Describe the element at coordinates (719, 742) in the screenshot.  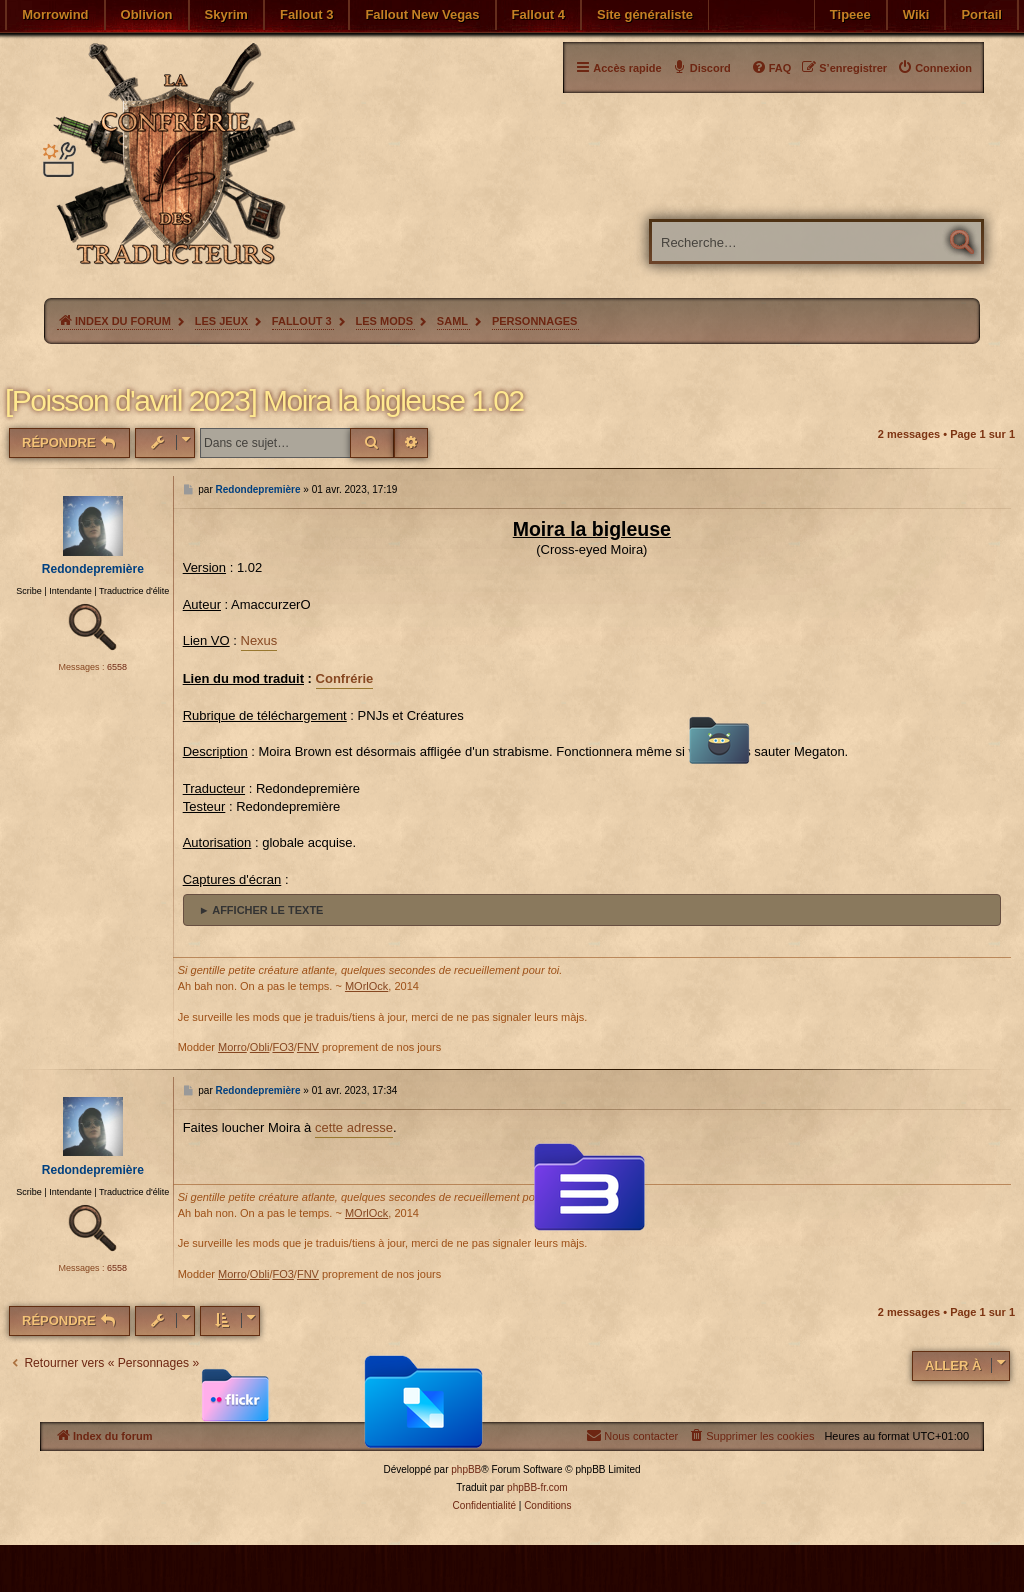
I see `open ninja download manager folder` at that location.